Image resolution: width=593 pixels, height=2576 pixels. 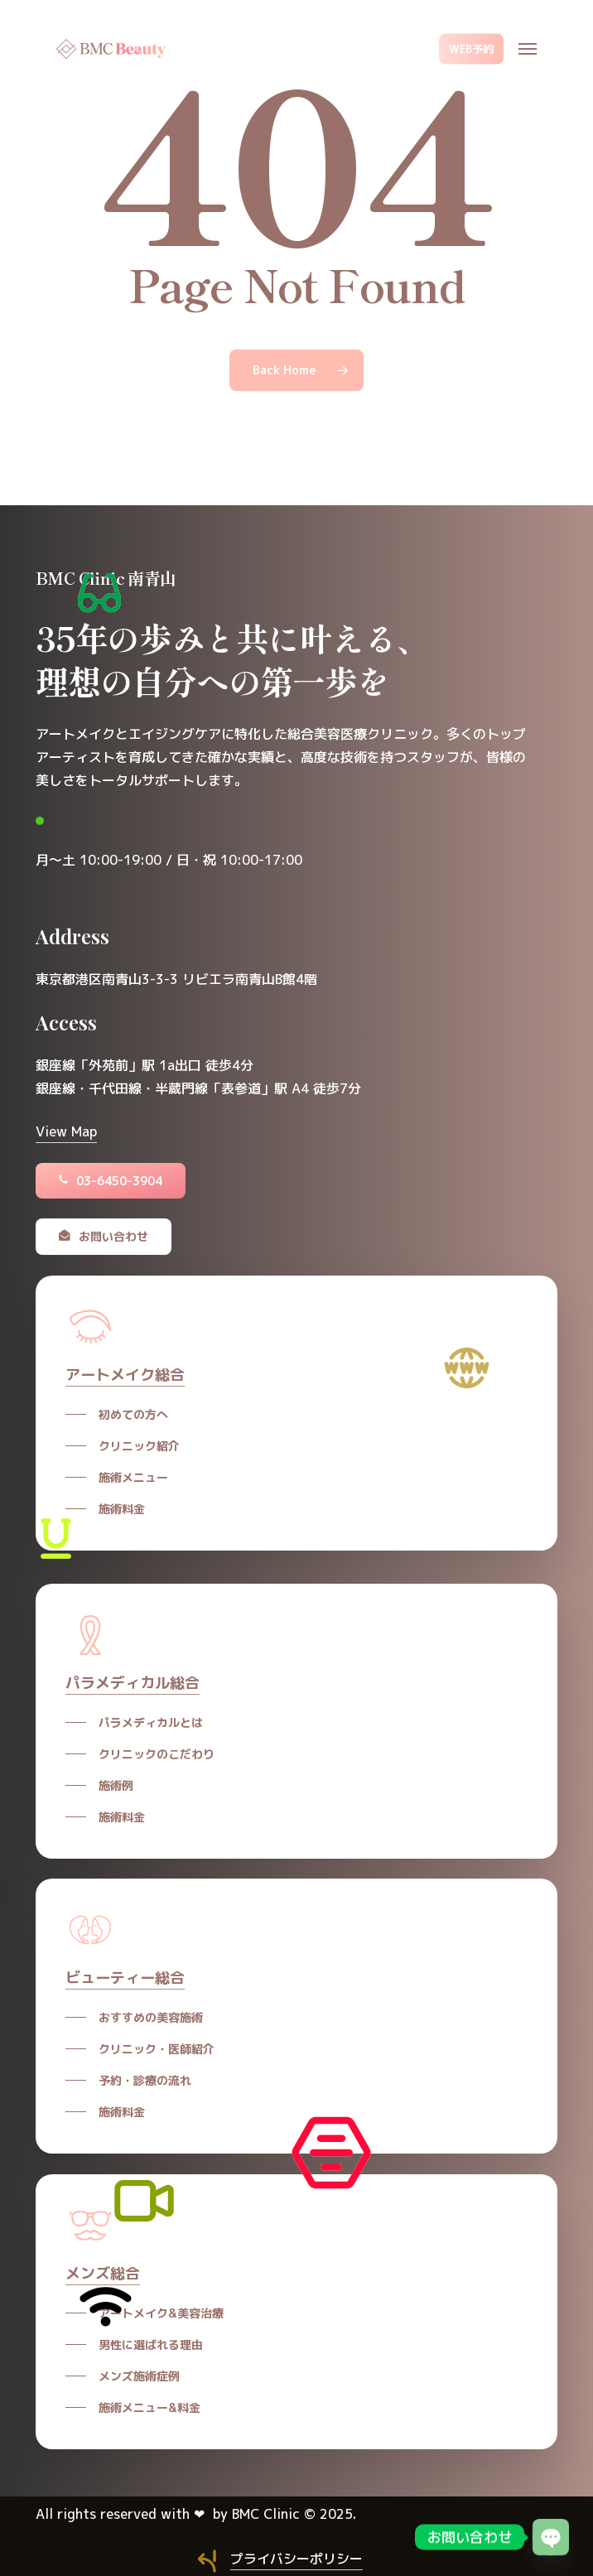 I want to click on take the next left turn, so click(x=208, y=2561).